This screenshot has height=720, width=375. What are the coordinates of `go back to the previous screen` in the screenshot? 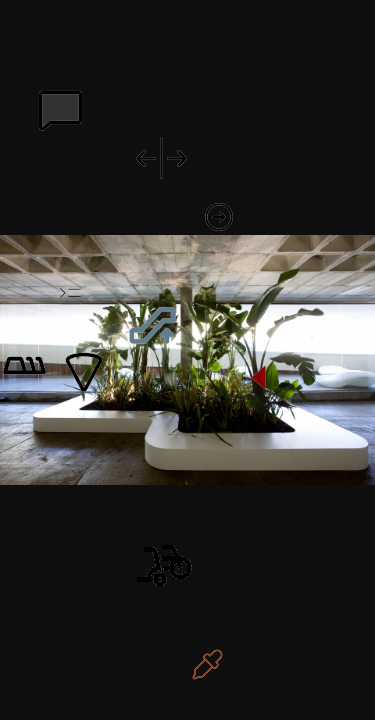 It's located at (258, 377).